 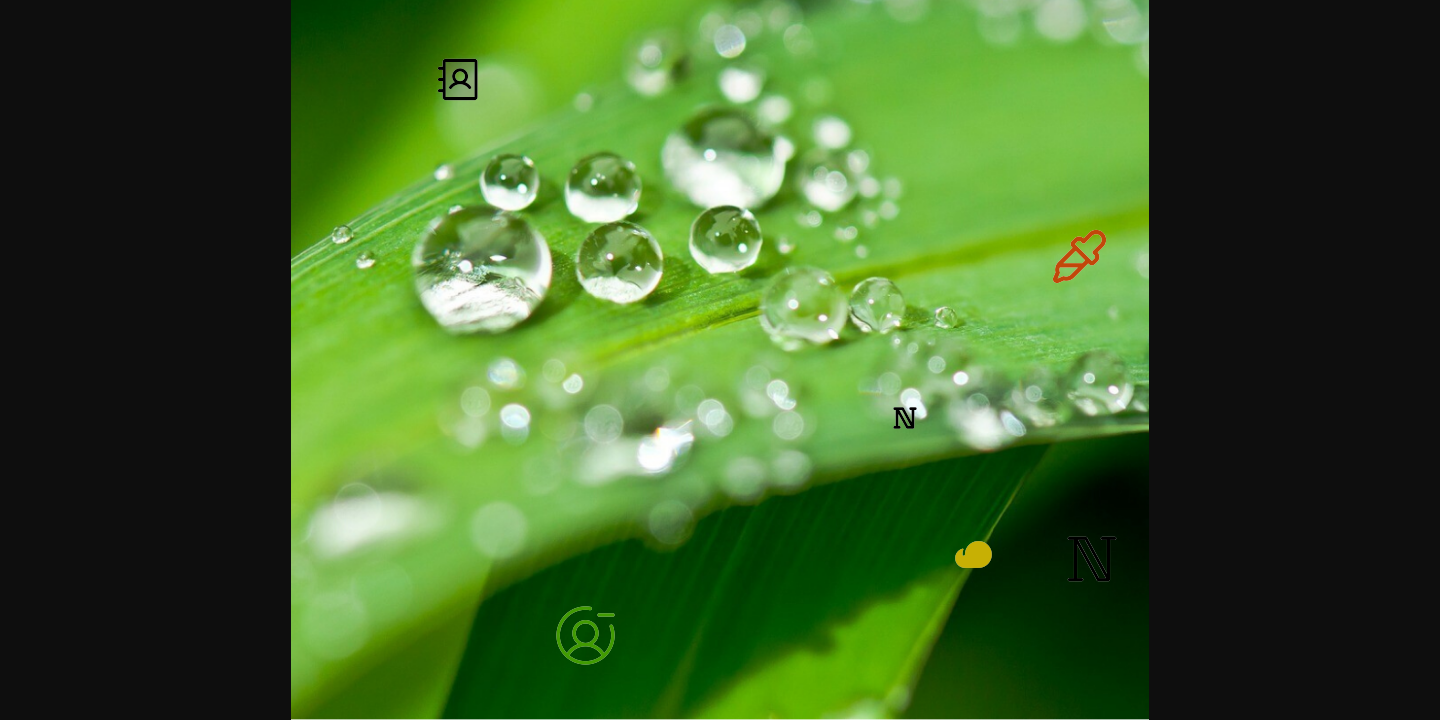 What do you see at coordinates (1079, 256) in the screenshot?
I see `sample a color from the canvas` at bounding box center [1079, 256].